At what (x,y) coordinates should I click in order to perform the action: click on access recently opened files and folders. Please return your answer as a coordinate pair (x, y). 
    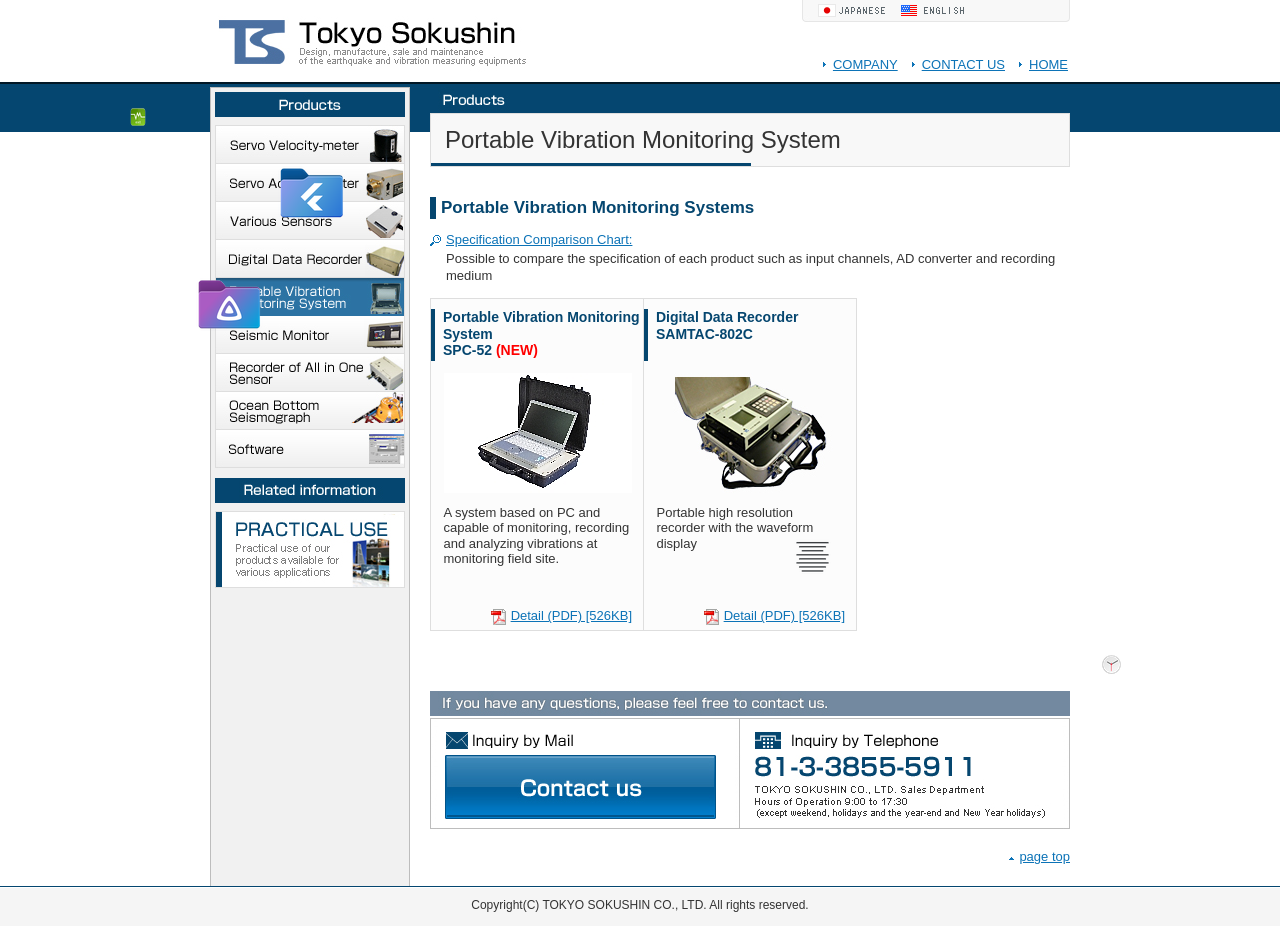
    Looking at the image, I should click on (1111, 664).